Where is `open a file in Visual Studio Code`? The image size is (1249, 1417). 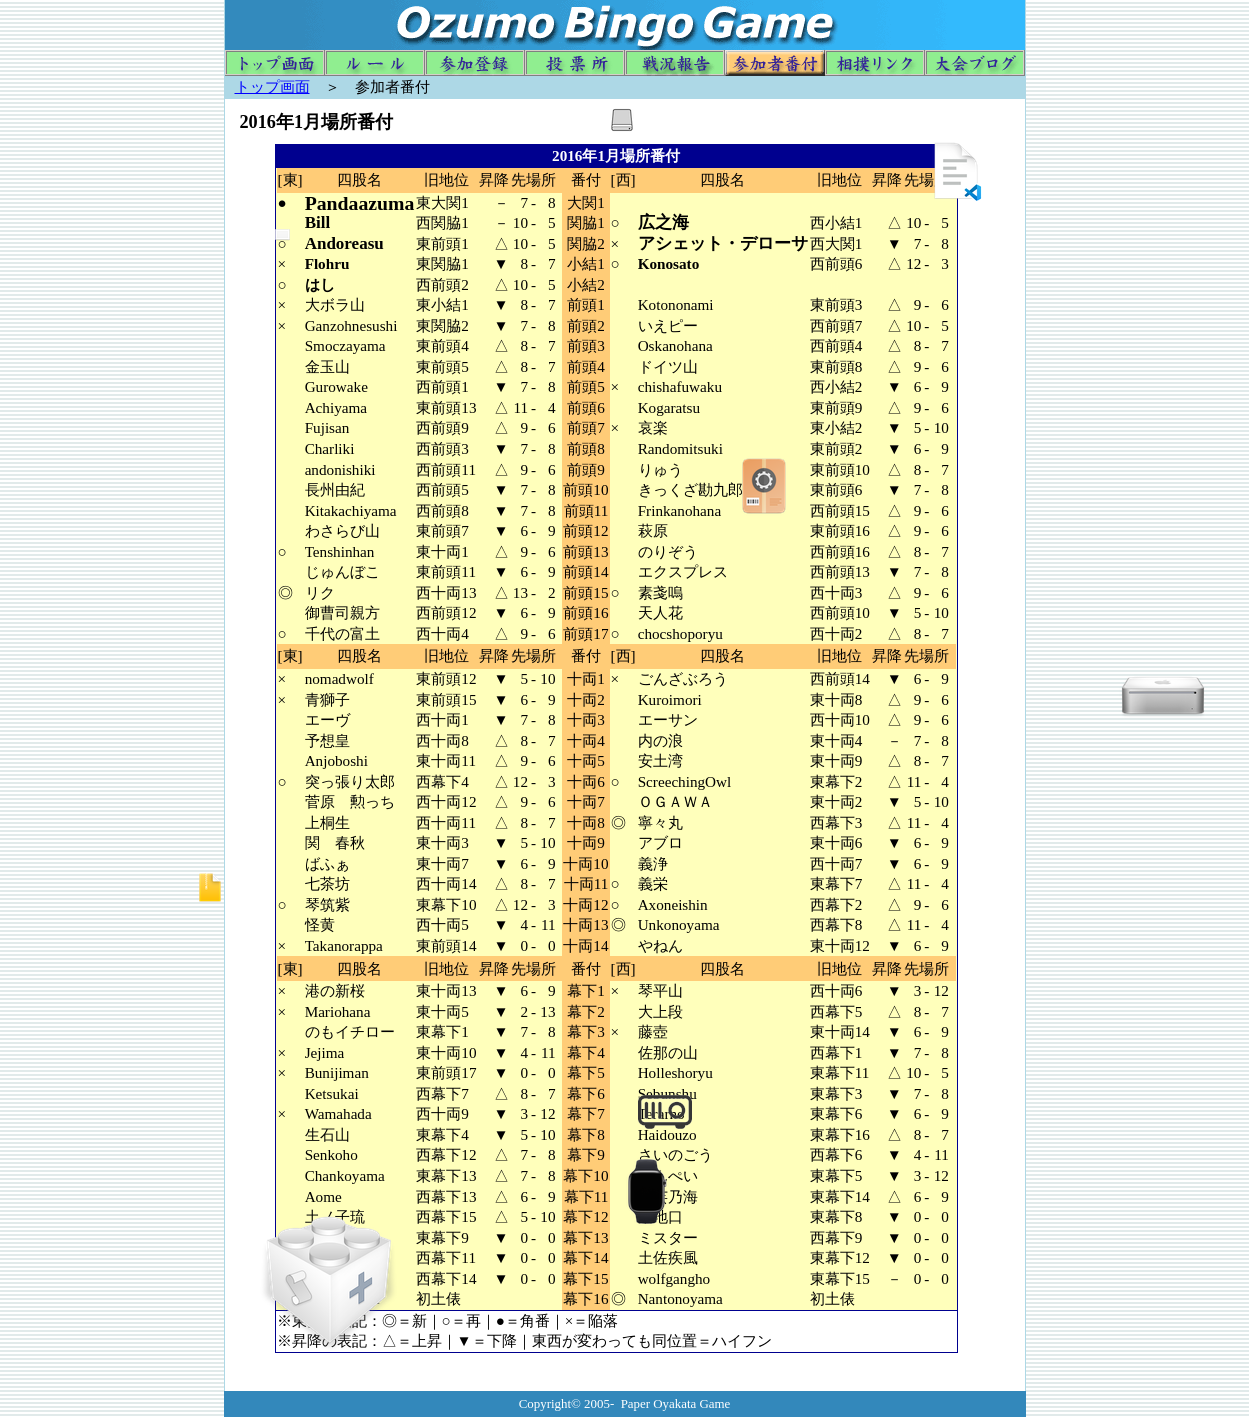 open a file in Visual Studio Code is located at coordinates (956, 172).